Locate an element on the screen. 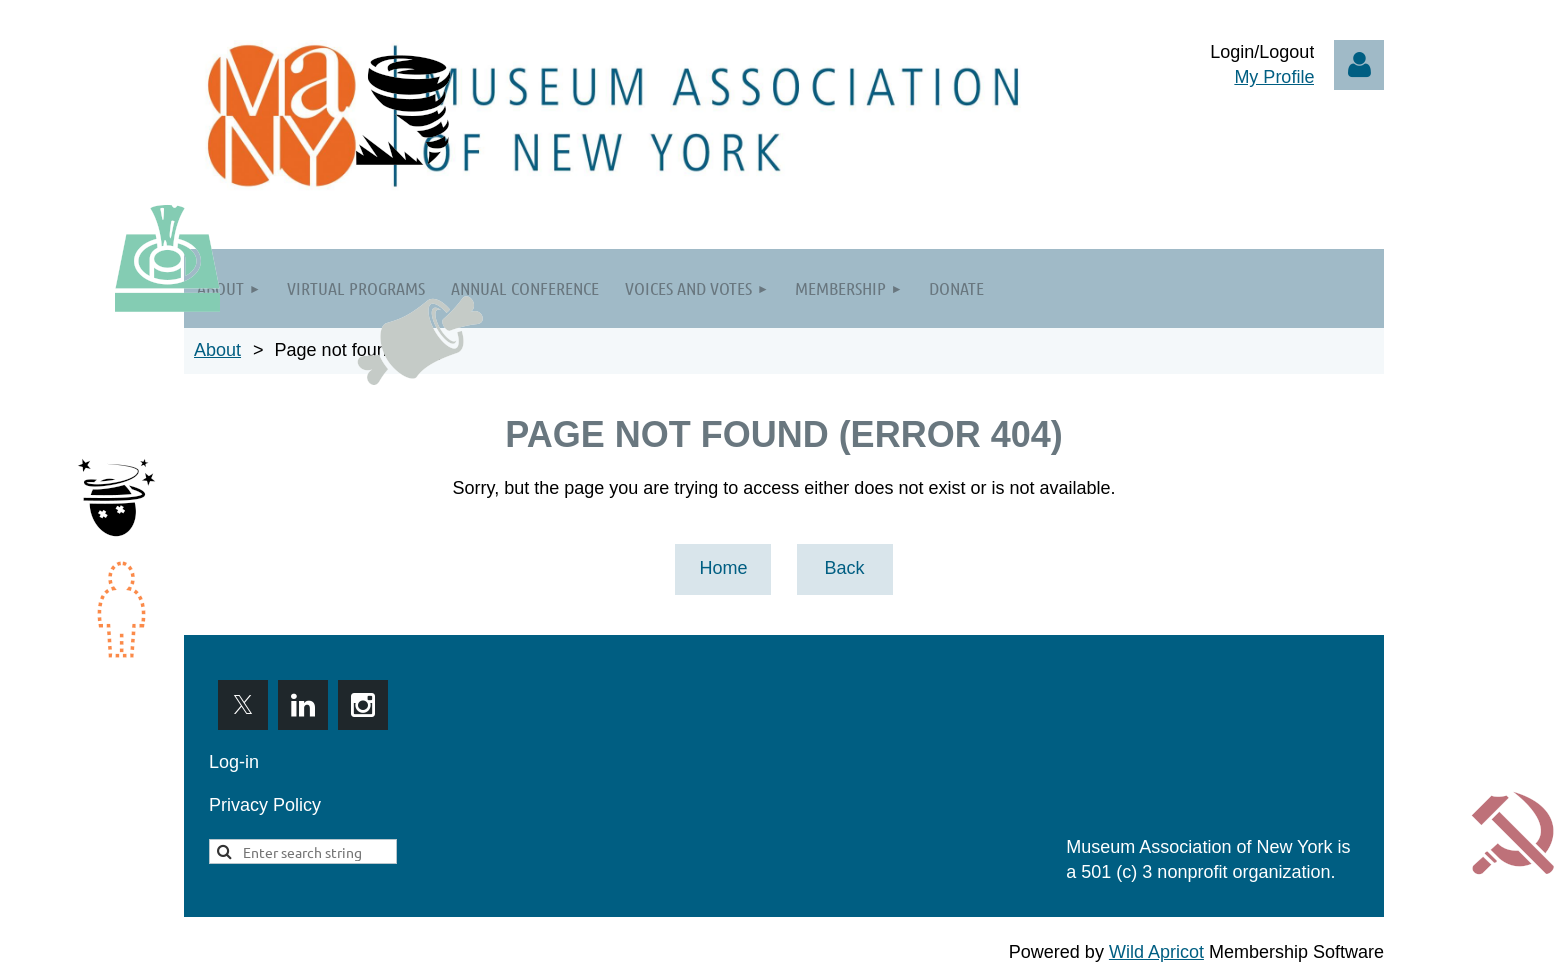  toggle invisibility or stealth mode is located at coordinates (121, 609).